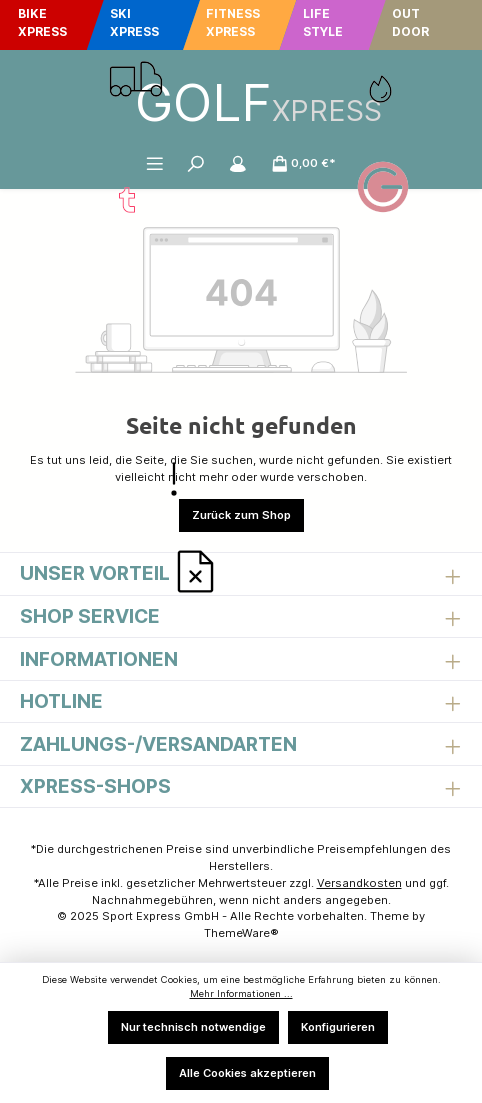  I want to click on delete or remove a file, so click(195, 571).